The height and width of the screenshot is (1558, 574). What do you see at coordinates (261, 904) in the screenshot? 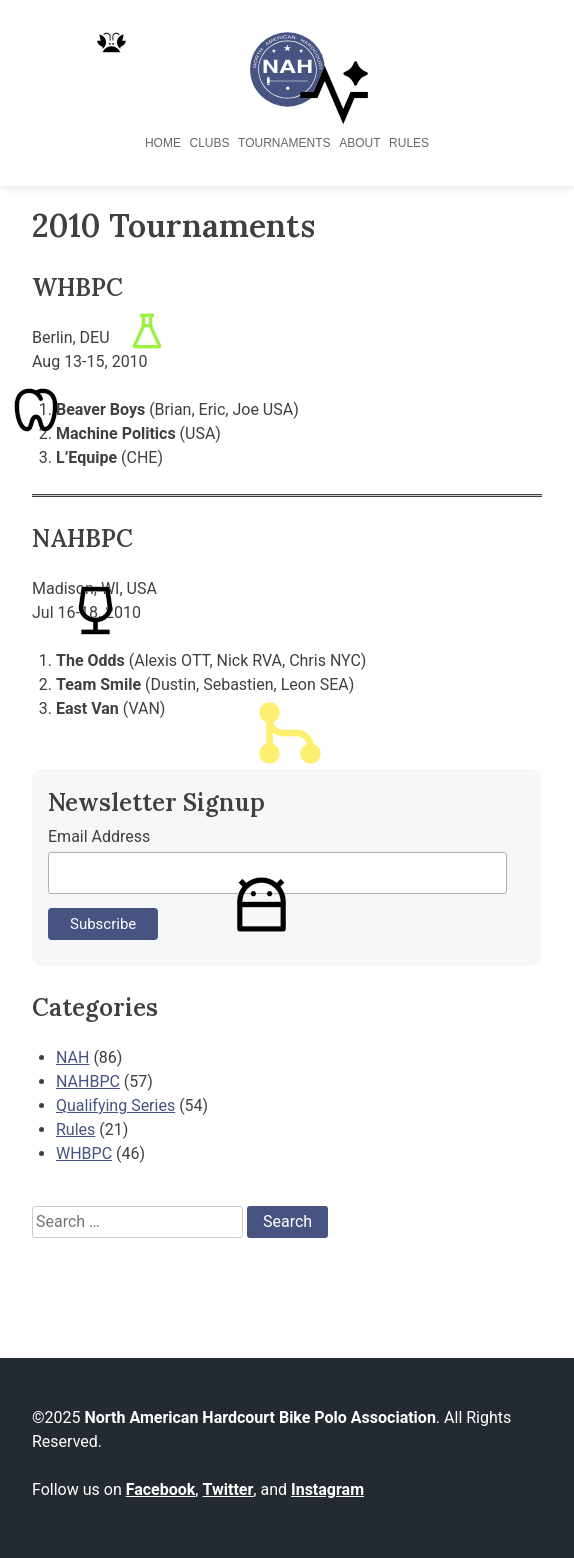
I see `android operating system logo` at bounding box center [261, 904].